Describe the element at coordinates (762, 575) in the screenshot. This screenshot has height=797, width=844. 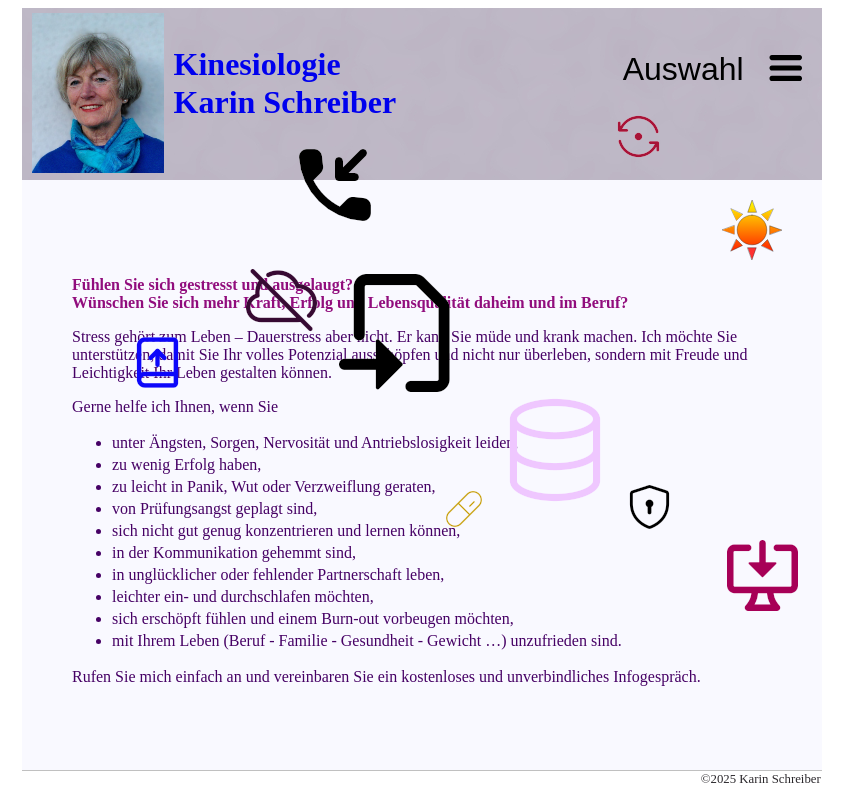
I see `download to desktop` at that location.